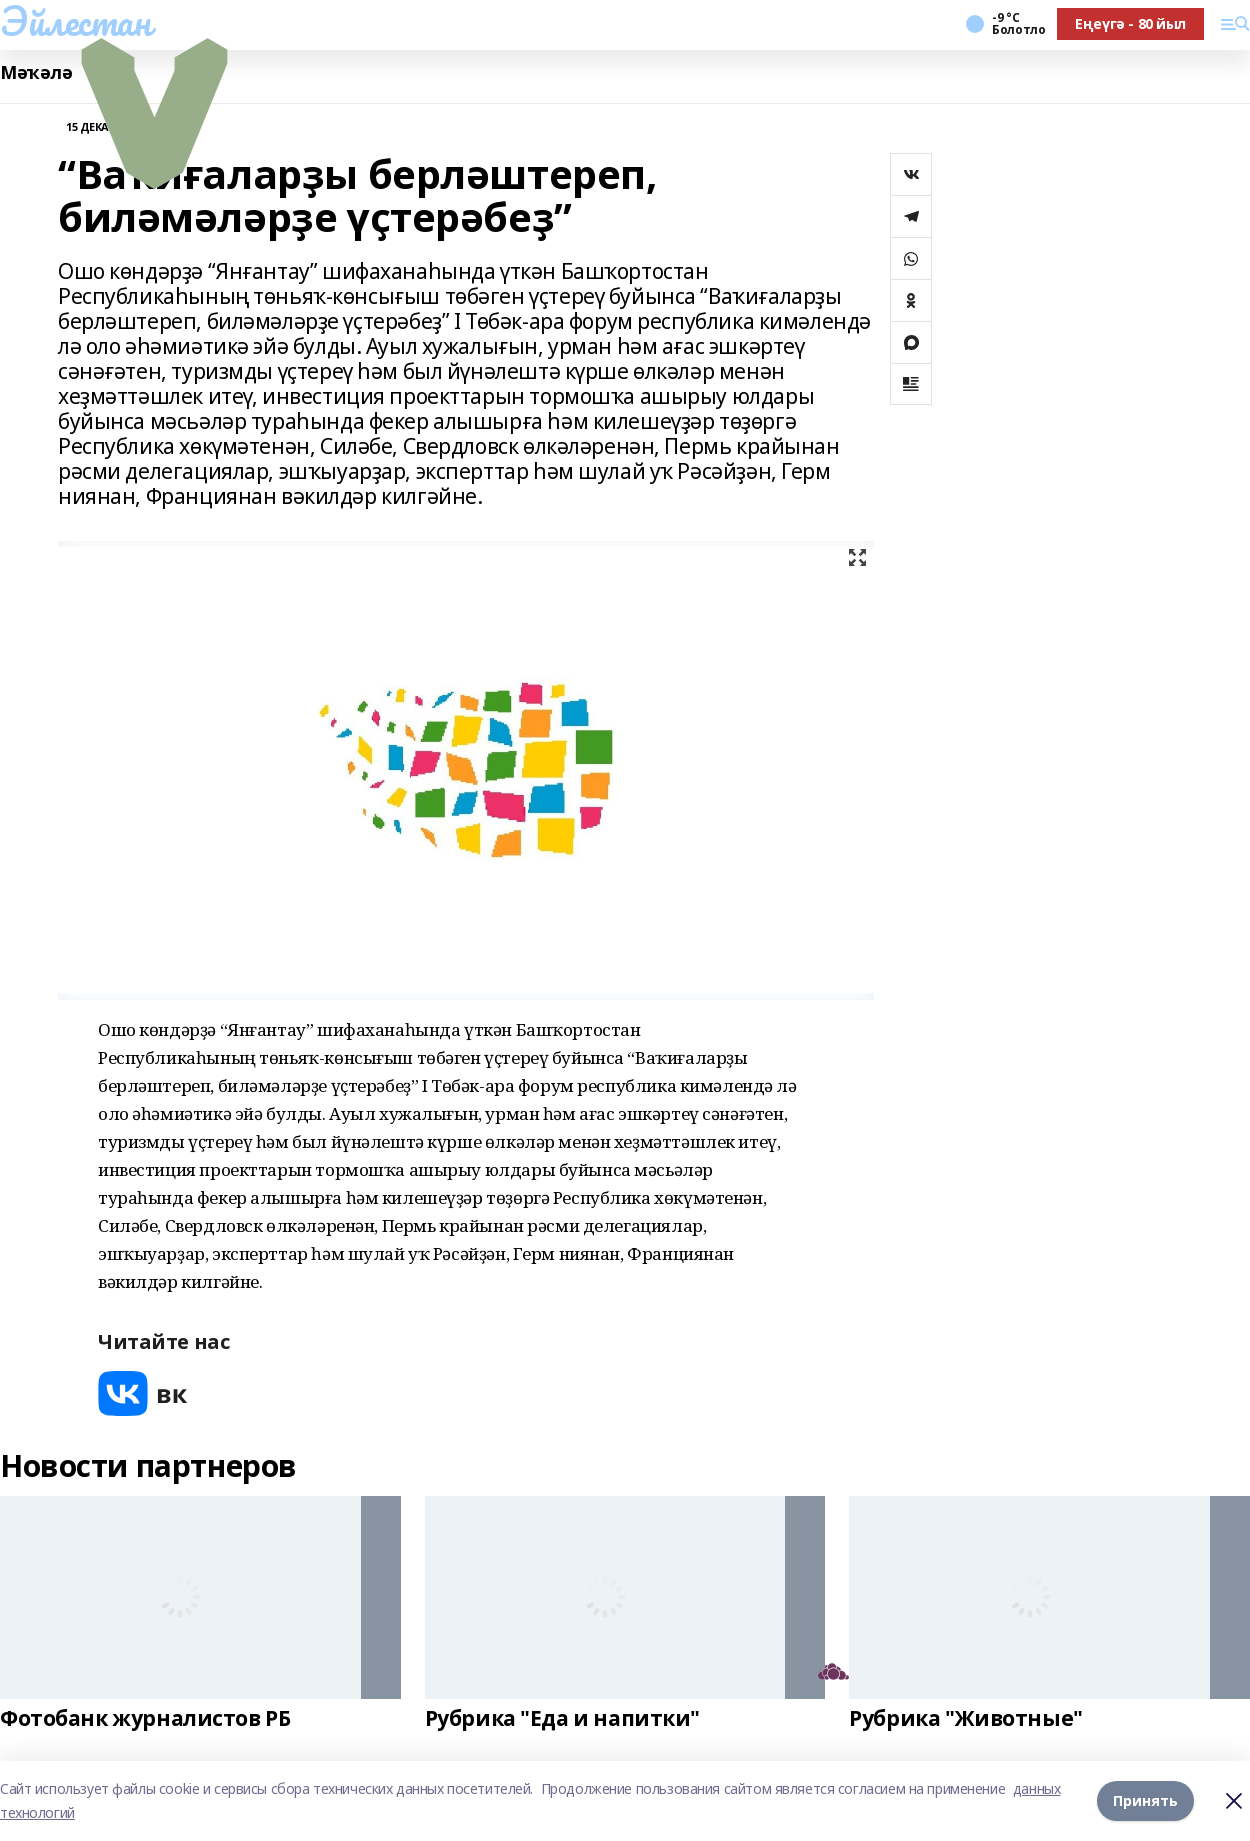 Image resolution: width=1250 pixels, height=1841 pixels. What do you see at coordinates (833, 1671) in the screenshot?
I see `open owncloud file storage app` at bounding box center [833, 1671].